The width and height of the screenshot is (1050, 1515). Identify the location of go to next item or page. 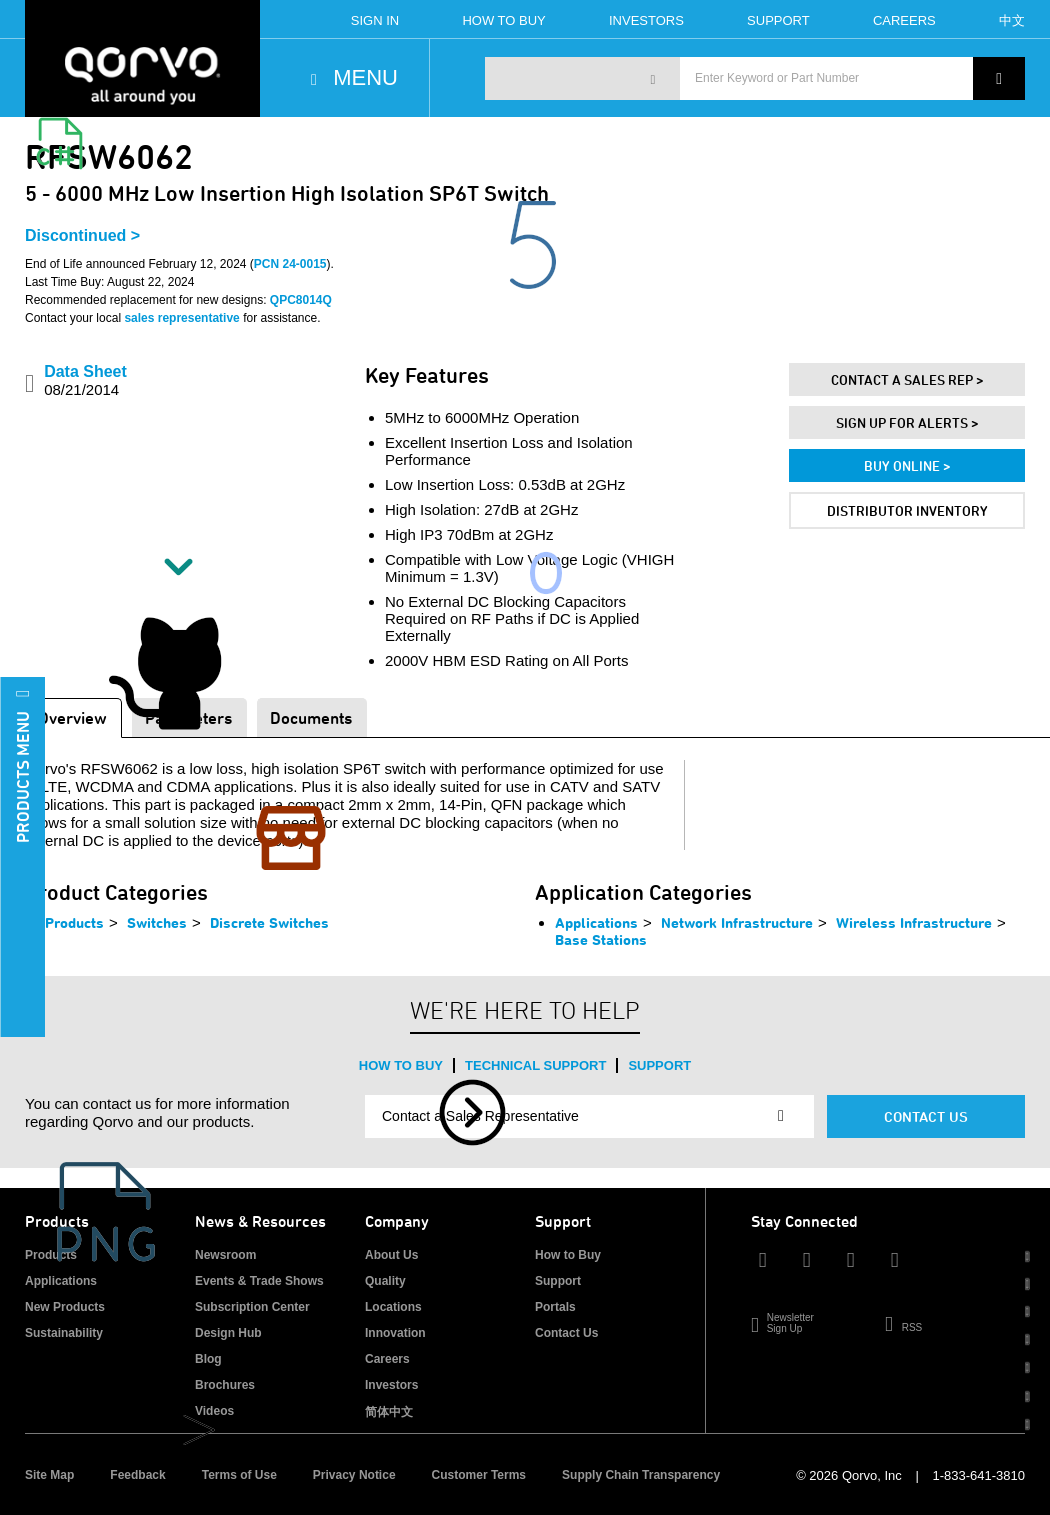
(472, 1112).